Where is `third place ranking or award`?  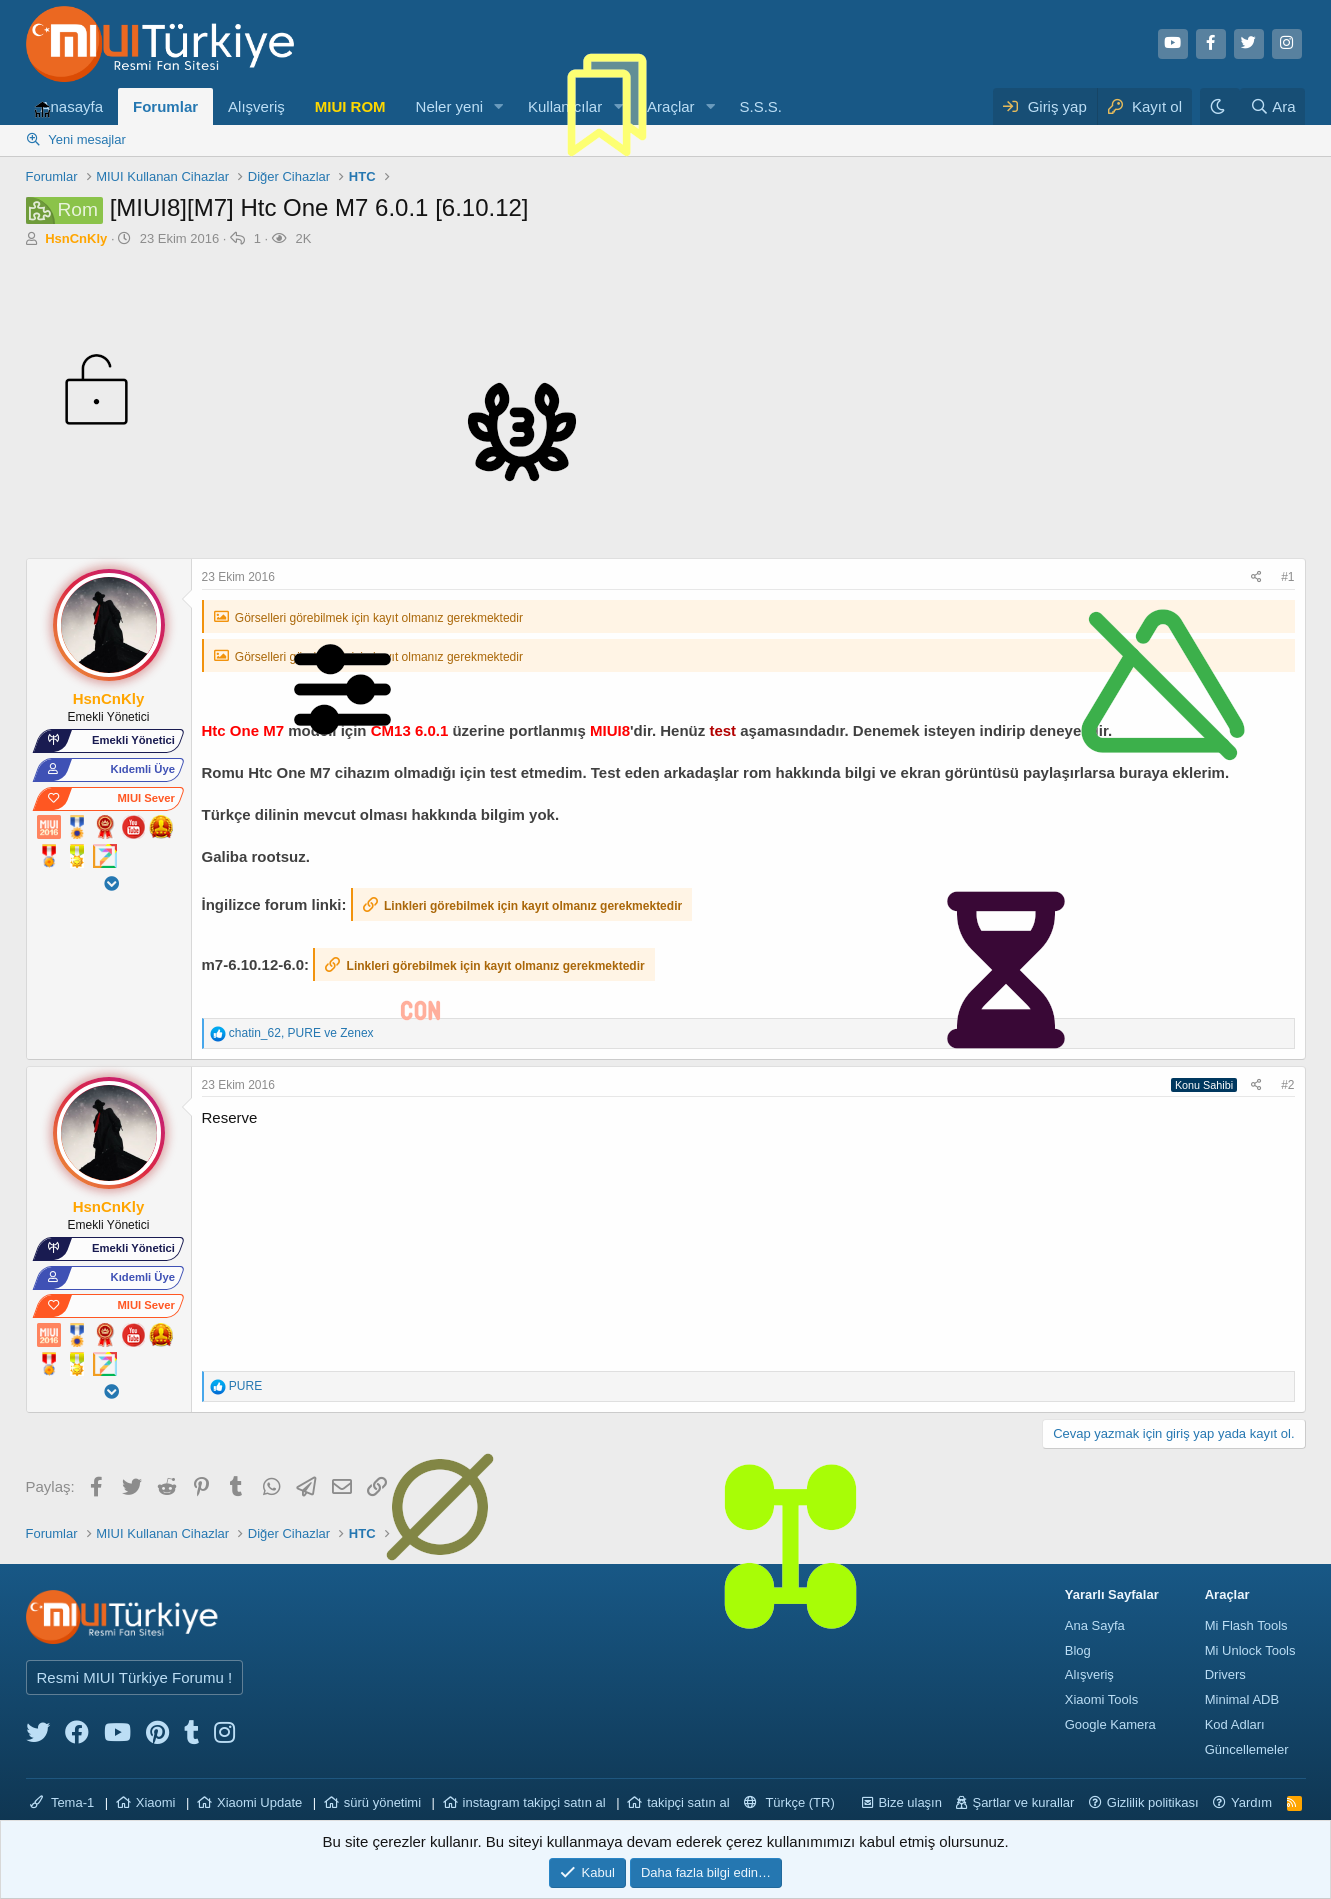
third place ranking or award is located at coordinates (522, 432).